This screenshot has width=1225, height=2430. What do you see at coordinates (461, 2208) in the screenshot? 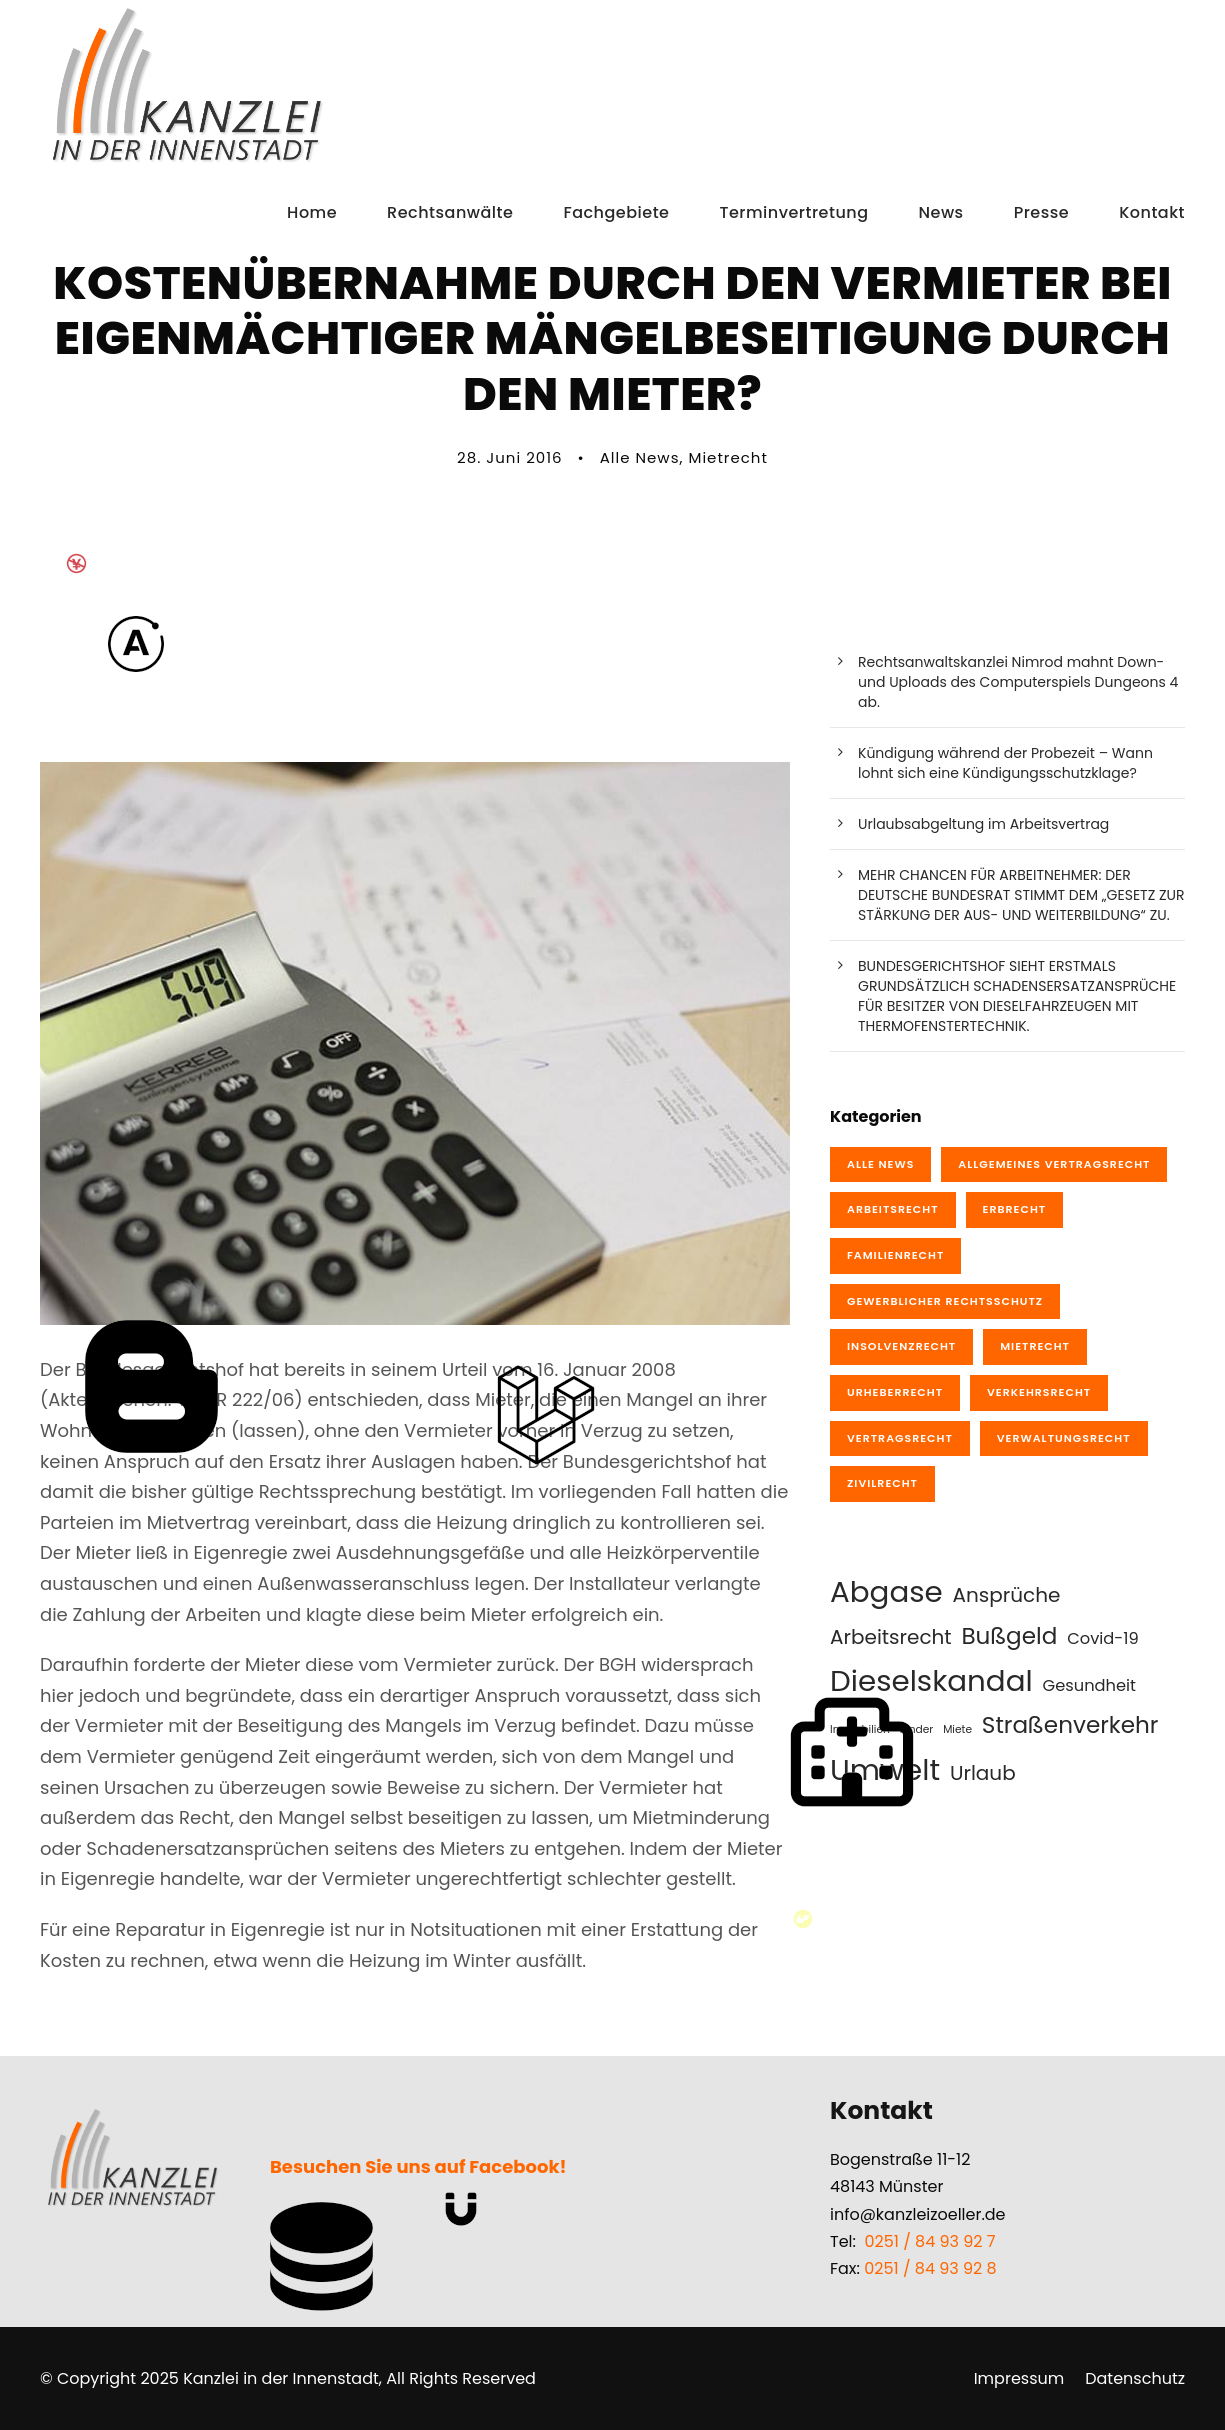
I see `attract or pull related items together` at bounding box center [461, 2208].